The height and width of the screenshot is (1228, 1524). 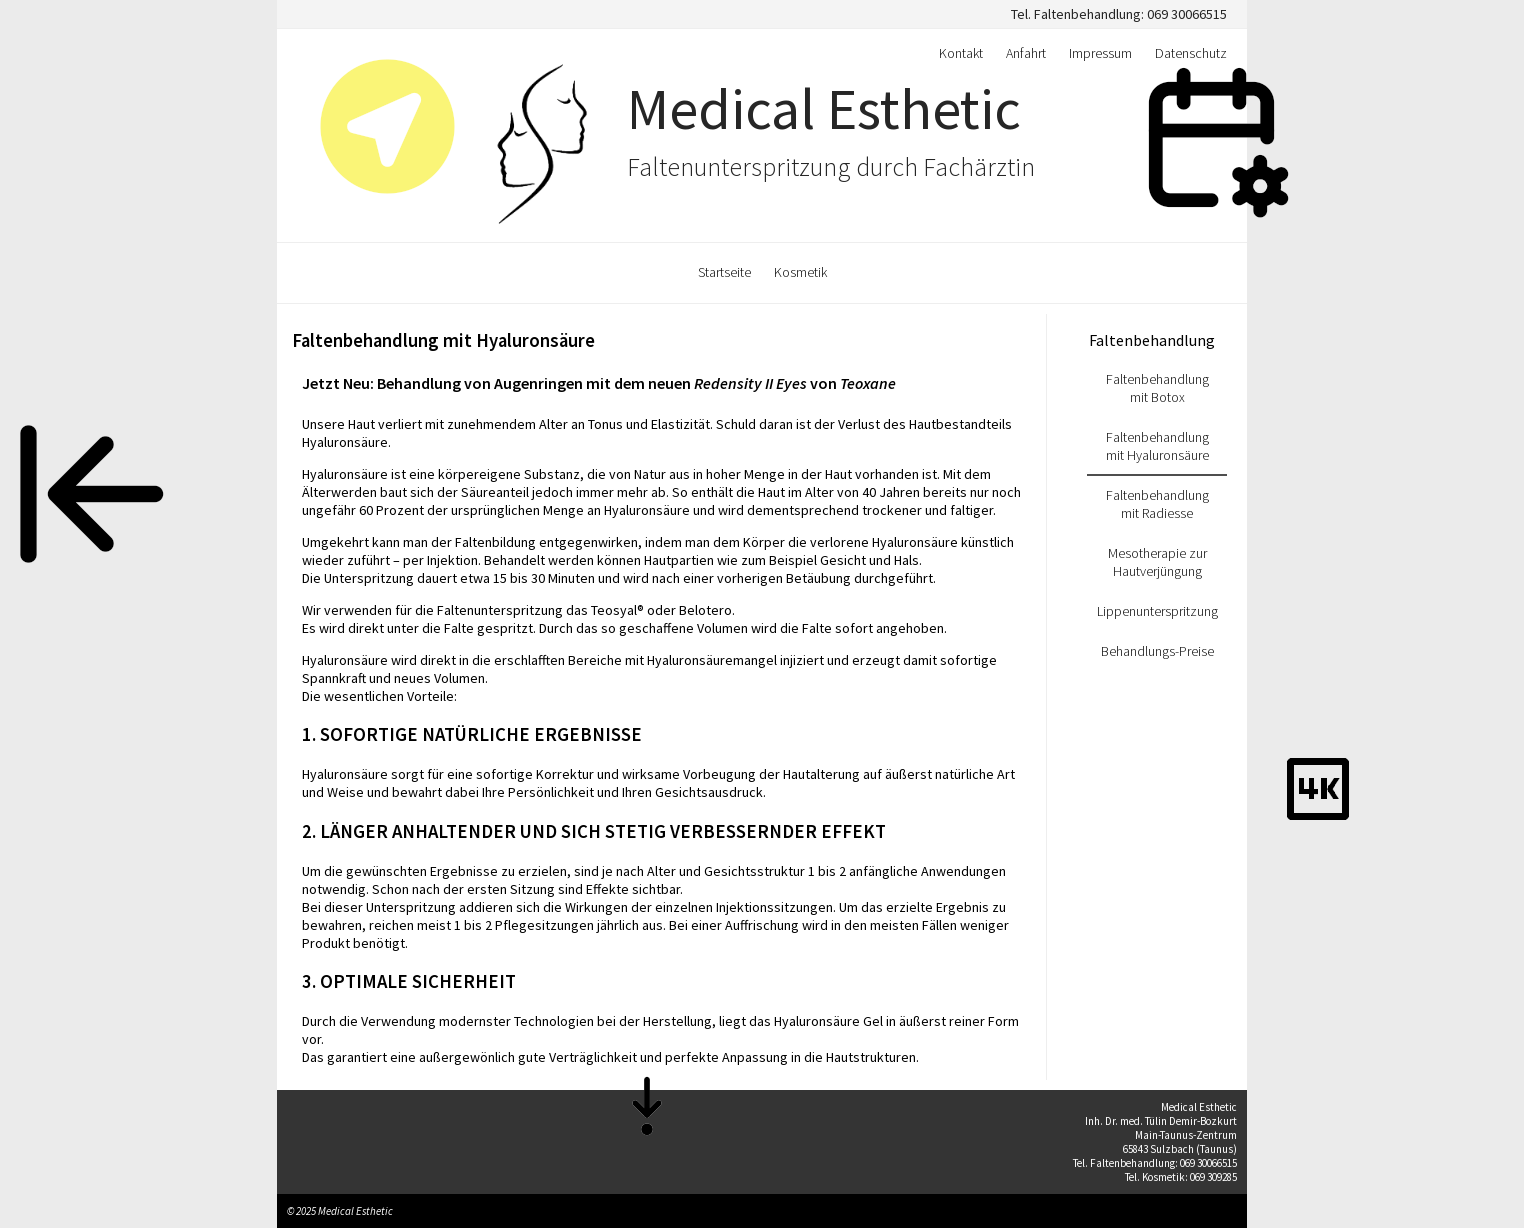 What do you see at coordinates (647, 1106) in the screenshot?
I see `step into function during debugging` at bounding box center [647, 1106].